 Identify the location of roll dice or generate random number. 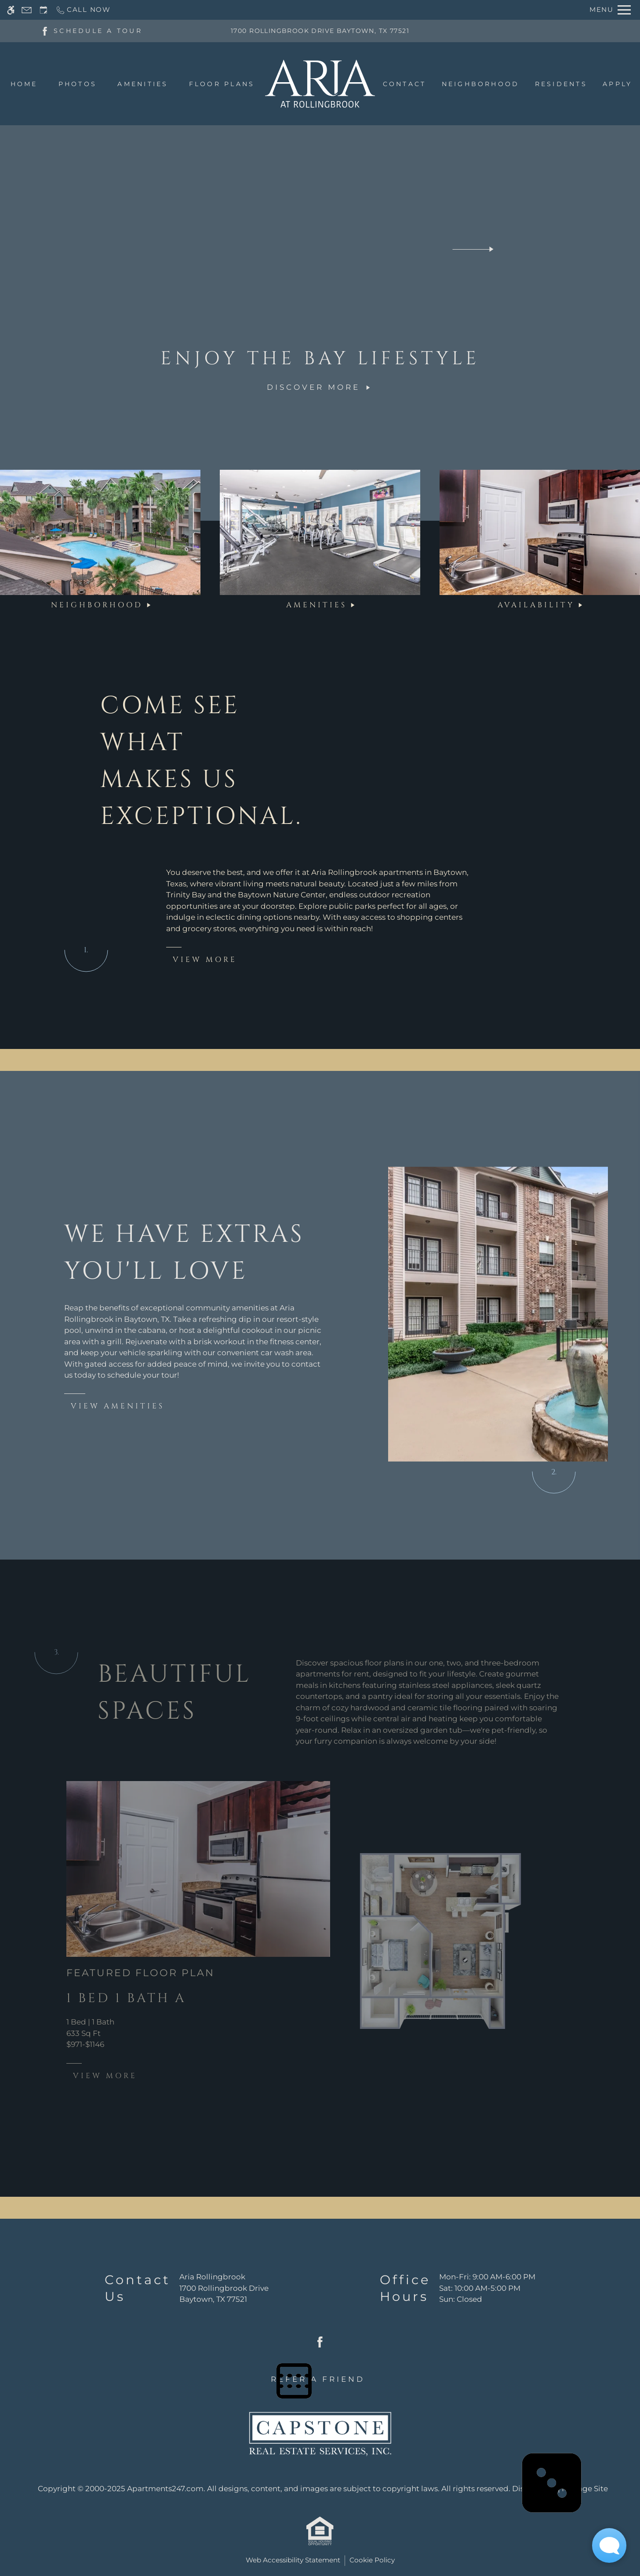
(552, 2483).